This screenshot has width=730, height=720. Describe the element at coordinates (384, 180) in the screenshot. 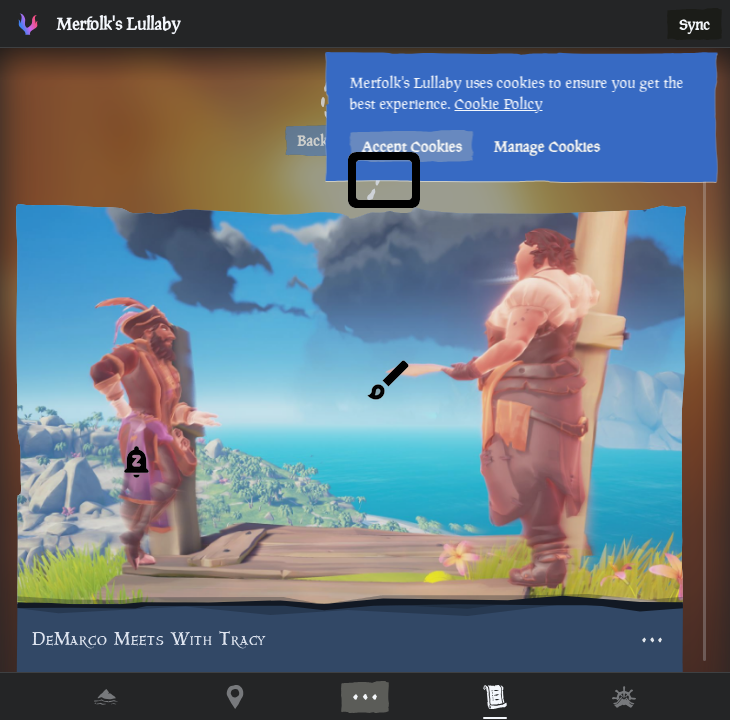

I see `crop image to 5:4 aspect ratio` at that location.